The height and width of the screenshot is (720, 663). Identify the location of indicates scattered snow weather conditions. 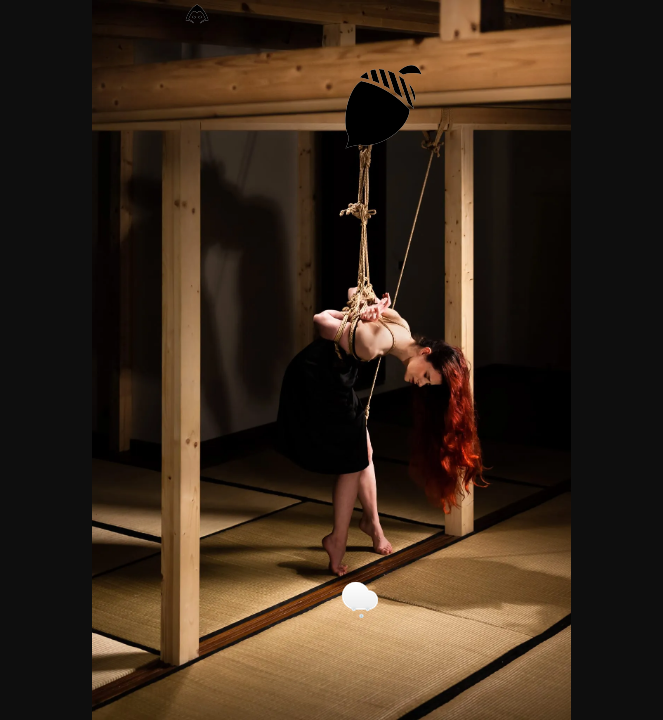
(360, 600).